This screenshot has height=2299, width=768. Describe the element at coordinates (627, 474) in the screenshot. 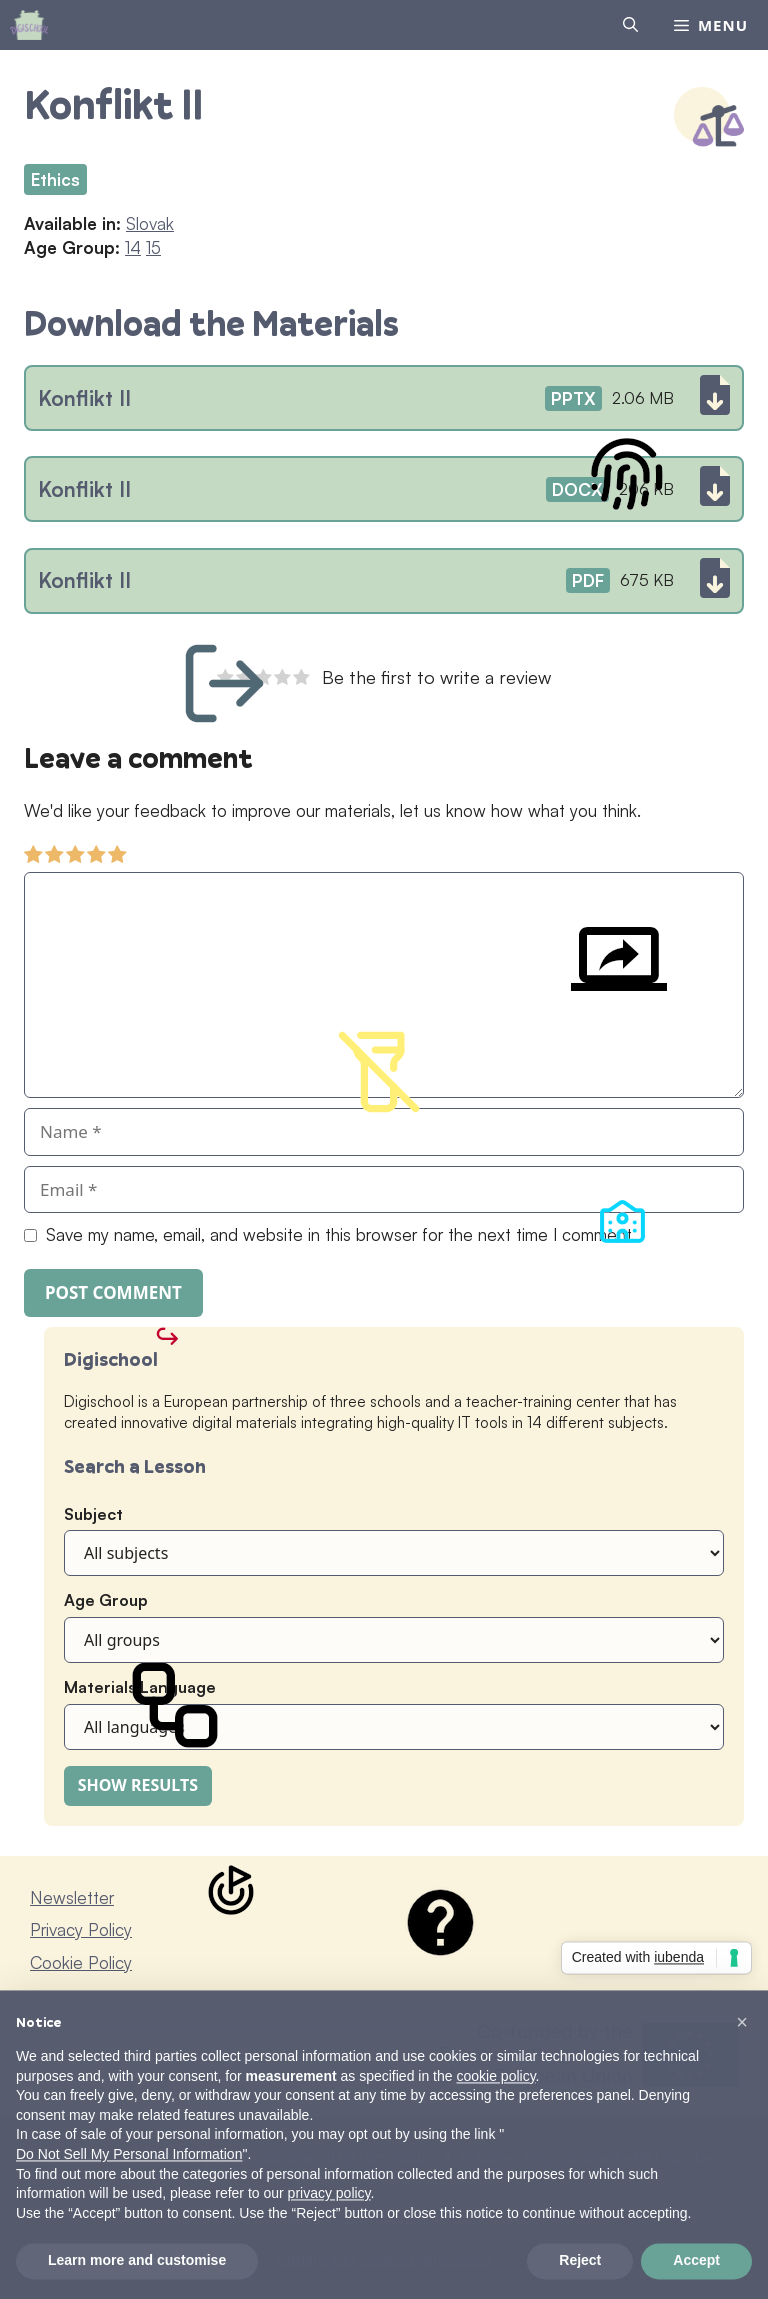

I see `enable fingerprint authentication` at that location.